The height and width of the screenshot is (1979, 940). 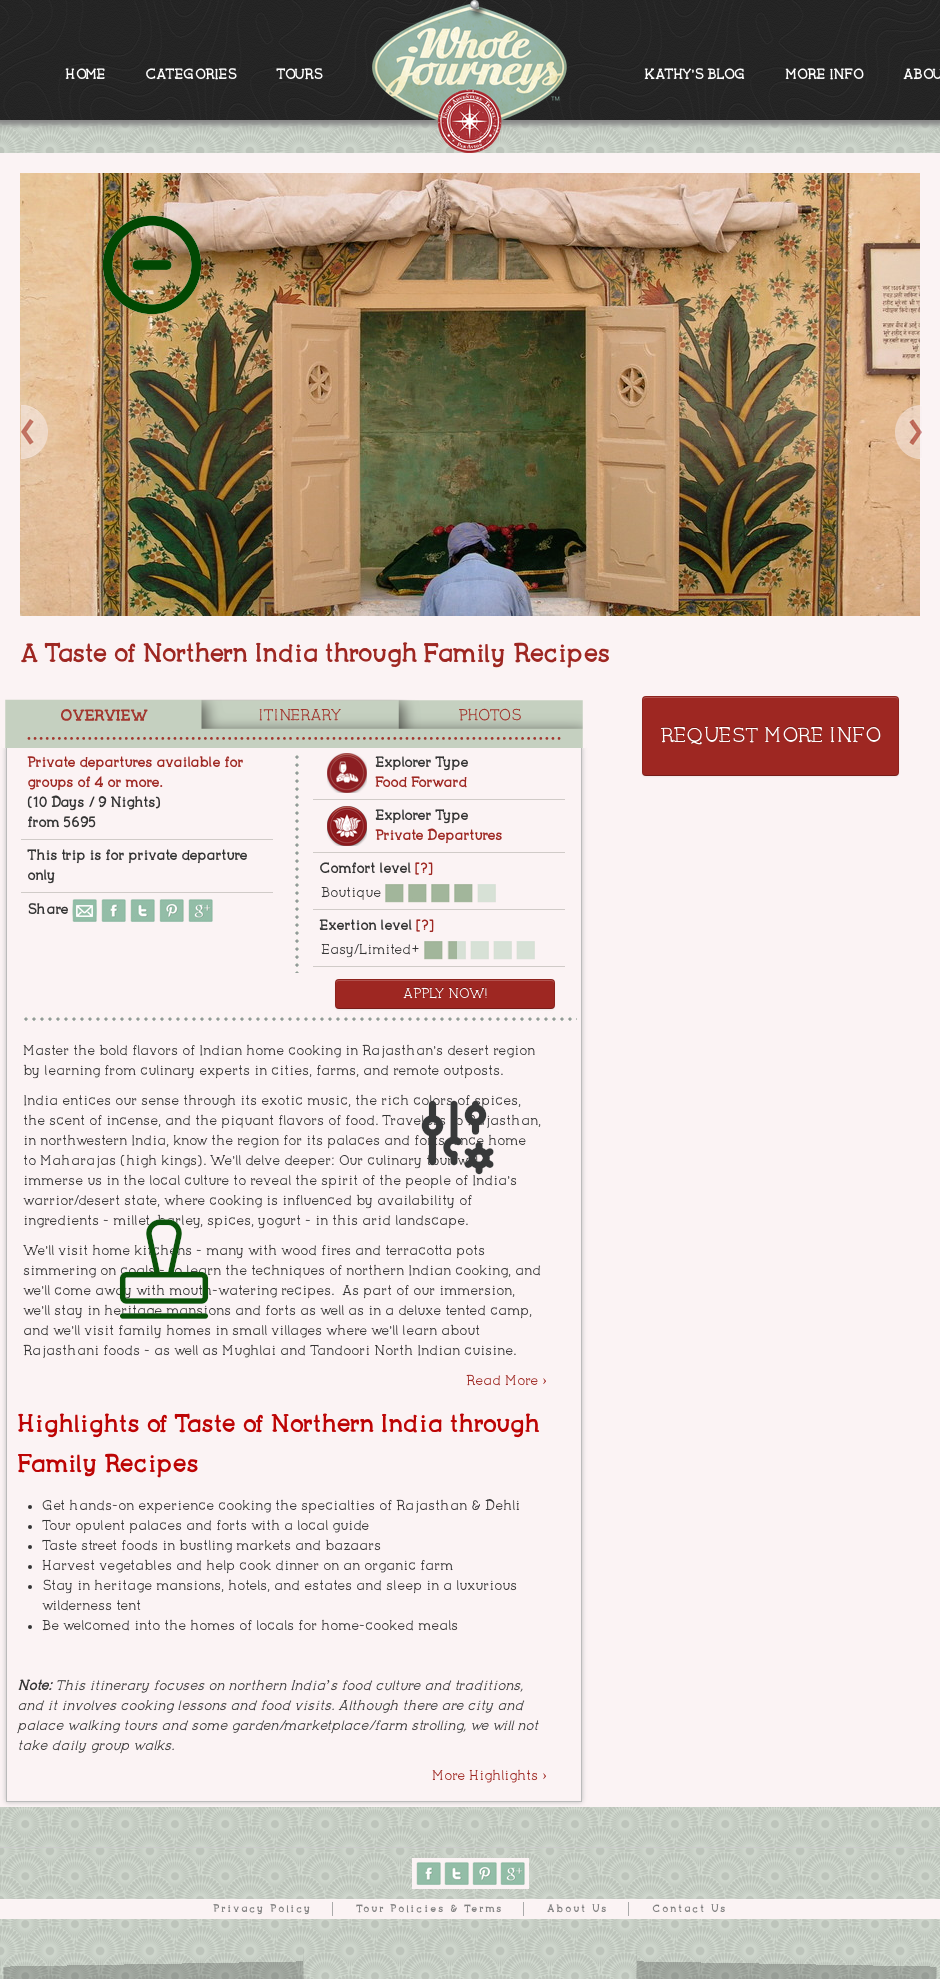 What do you see at coordinates (152, 265) in the screenshot?
I see `remove an item from a list or collection` at bounding box center [152, 265].